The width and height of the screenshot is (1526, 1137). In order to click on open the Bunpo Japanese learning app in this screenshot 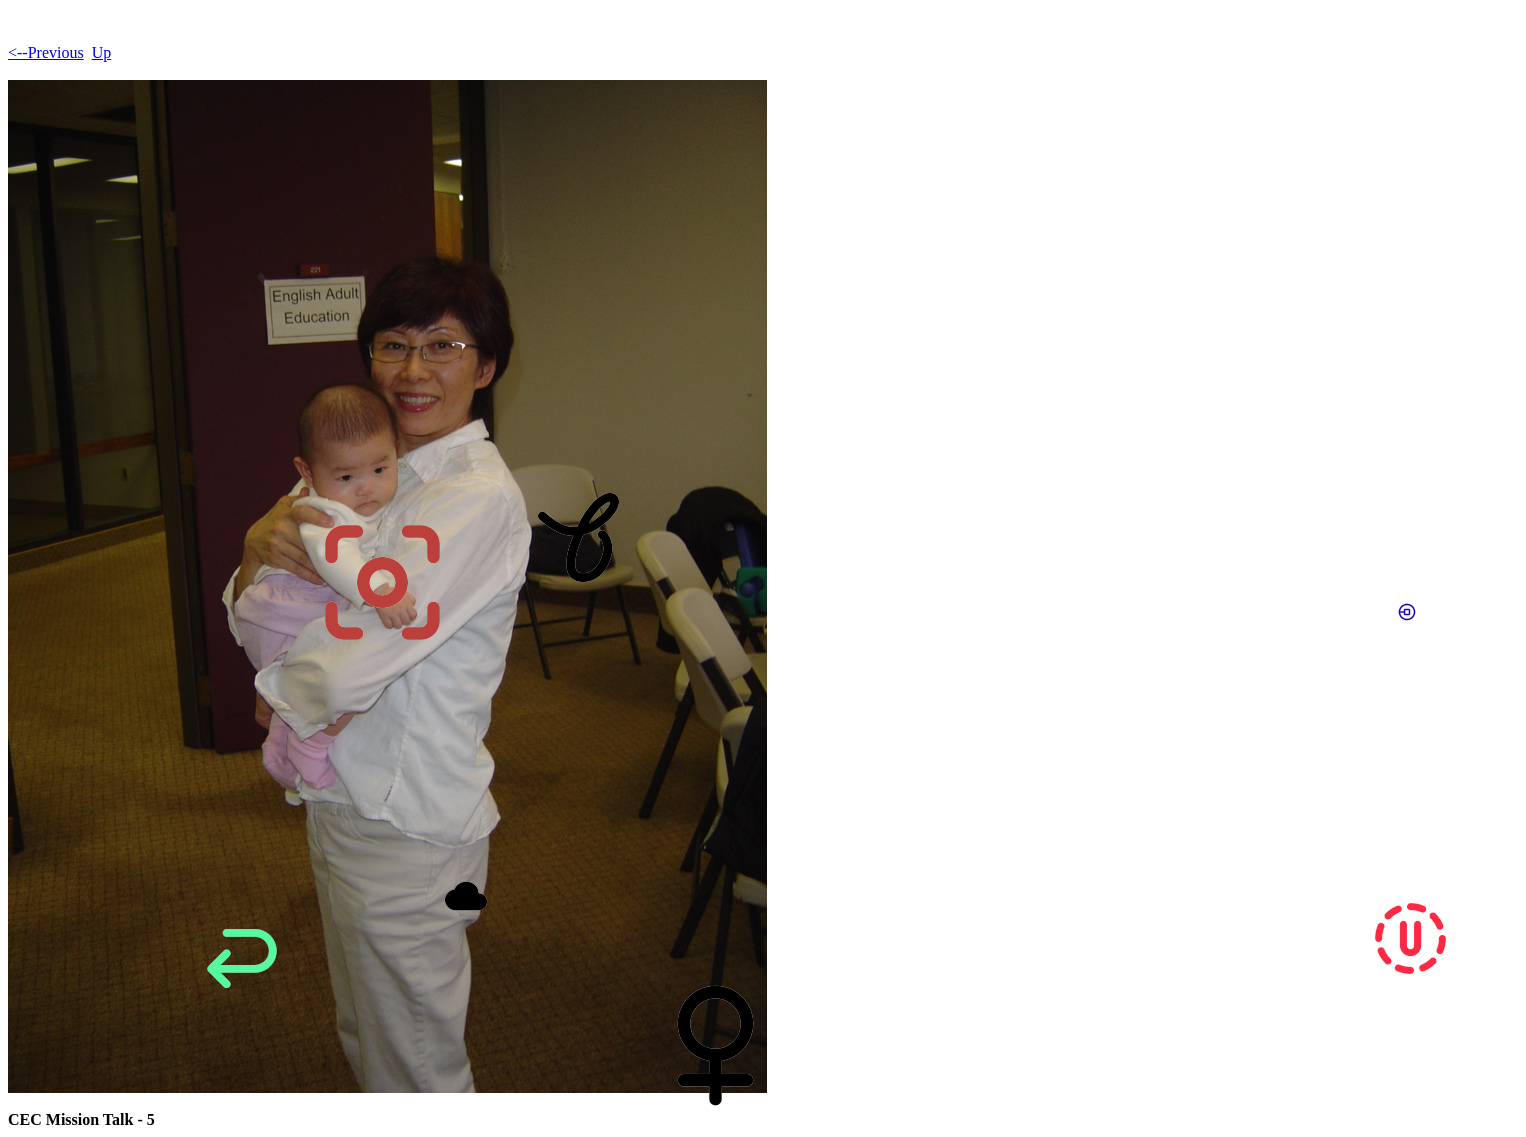, I will do `click(578, 537)`.